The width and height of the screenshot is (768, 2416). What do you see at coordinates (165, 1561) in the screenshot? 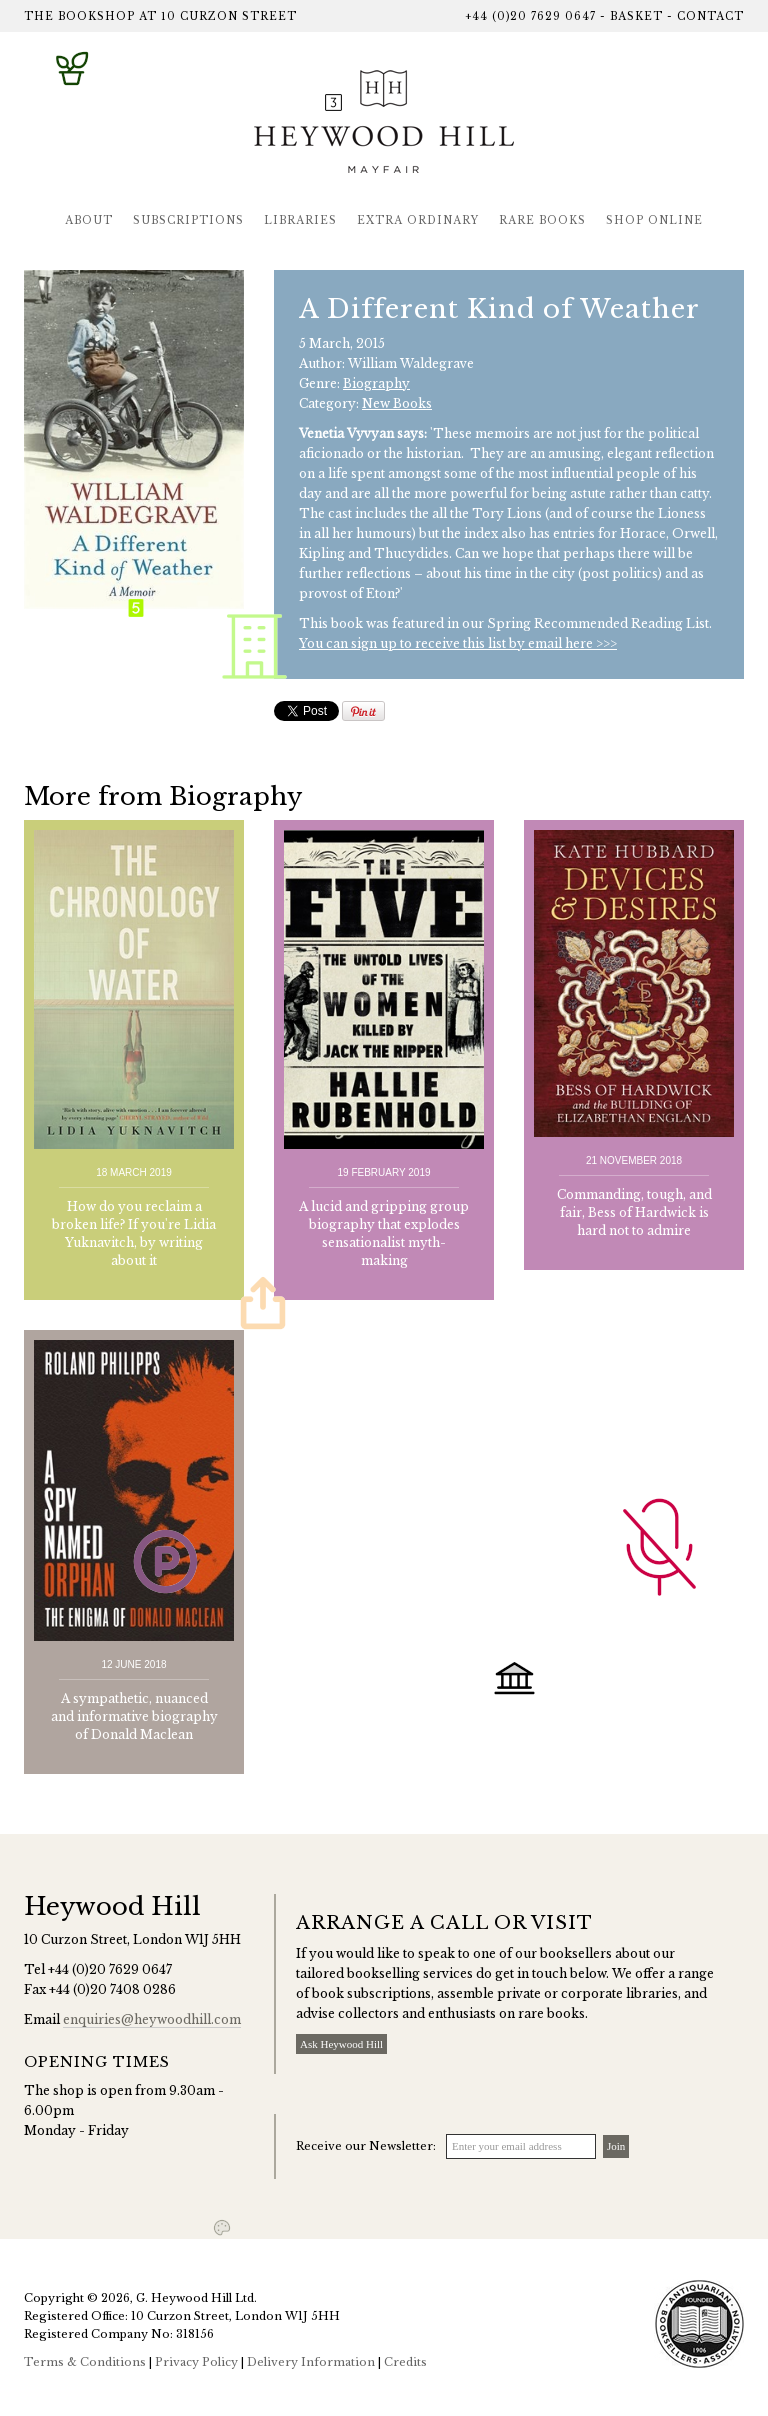
I see `indicates parking availability or location` at bounding box center [165, 1561].